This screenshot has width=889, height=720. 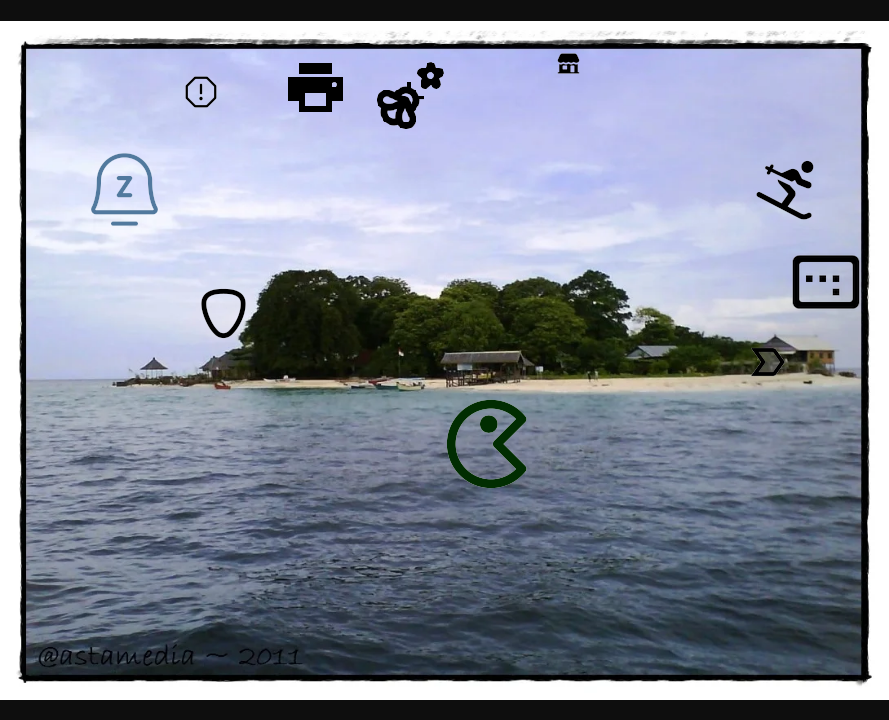 I want to click on access music or guitar-related features, so click(x=223, y=313).